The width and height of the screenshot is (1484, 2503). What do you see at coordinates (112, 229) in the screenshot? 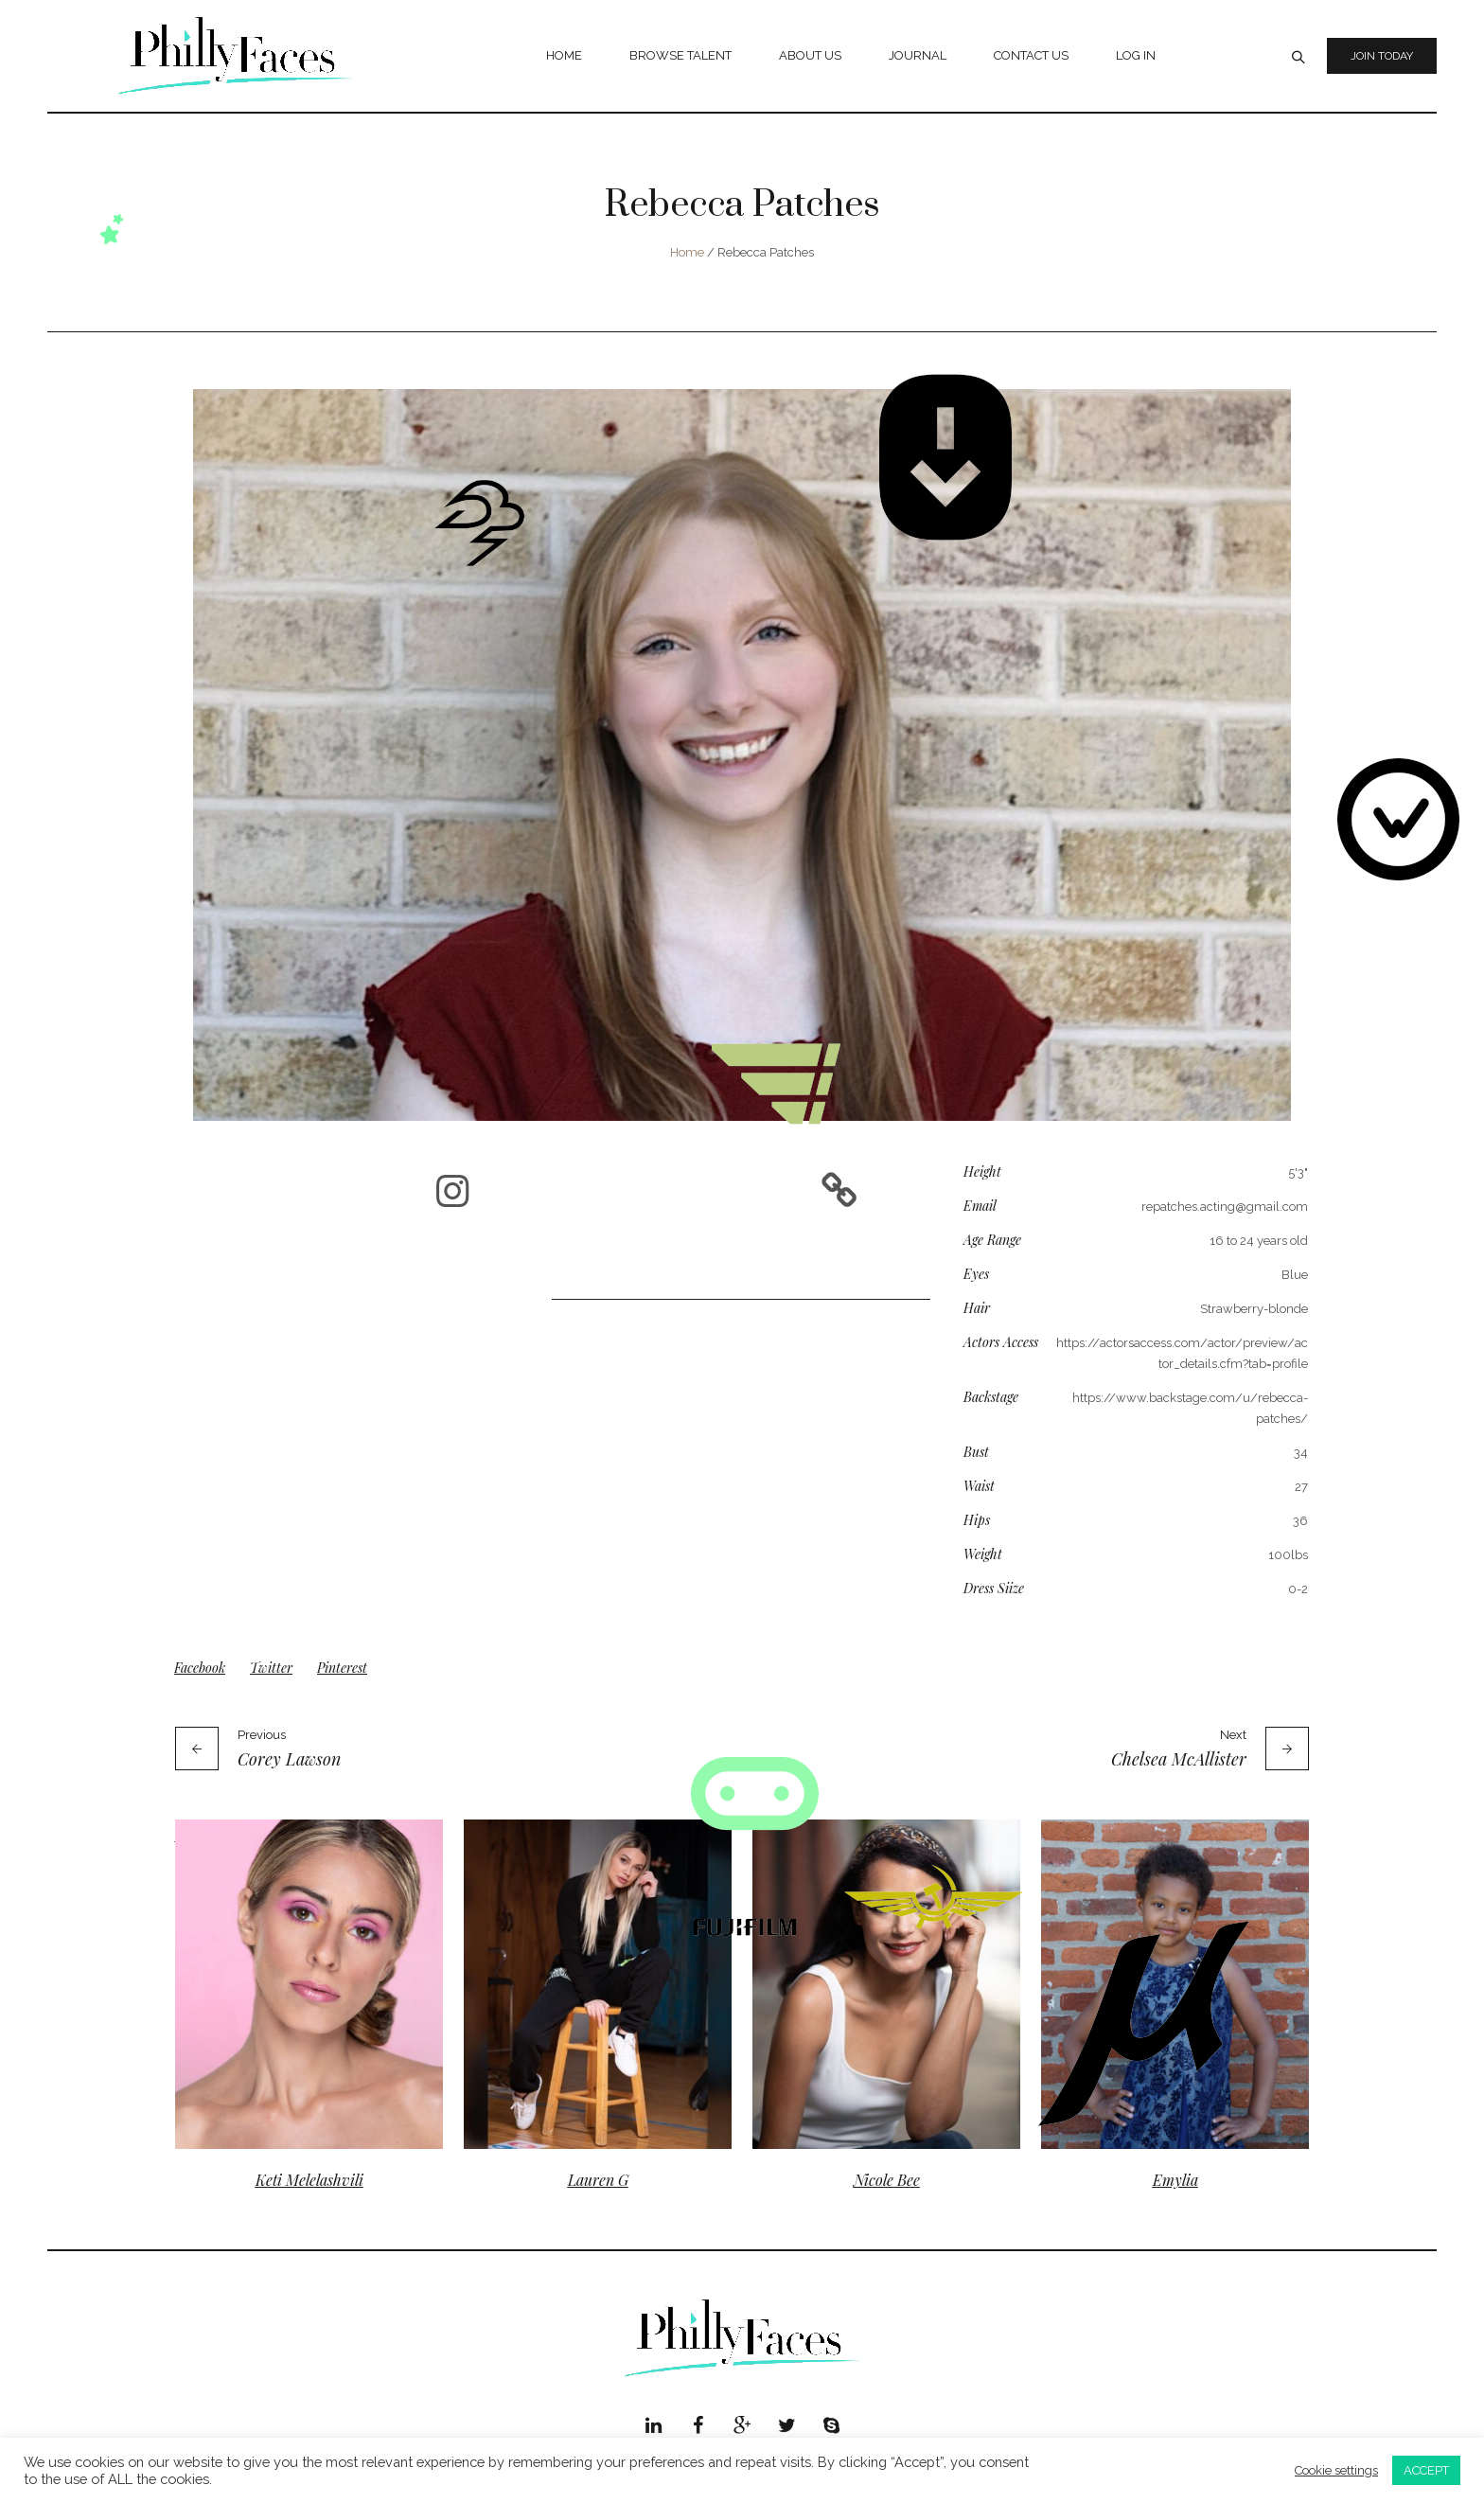
I see `open Anki flashcard application` at bounding box center [112, 229].